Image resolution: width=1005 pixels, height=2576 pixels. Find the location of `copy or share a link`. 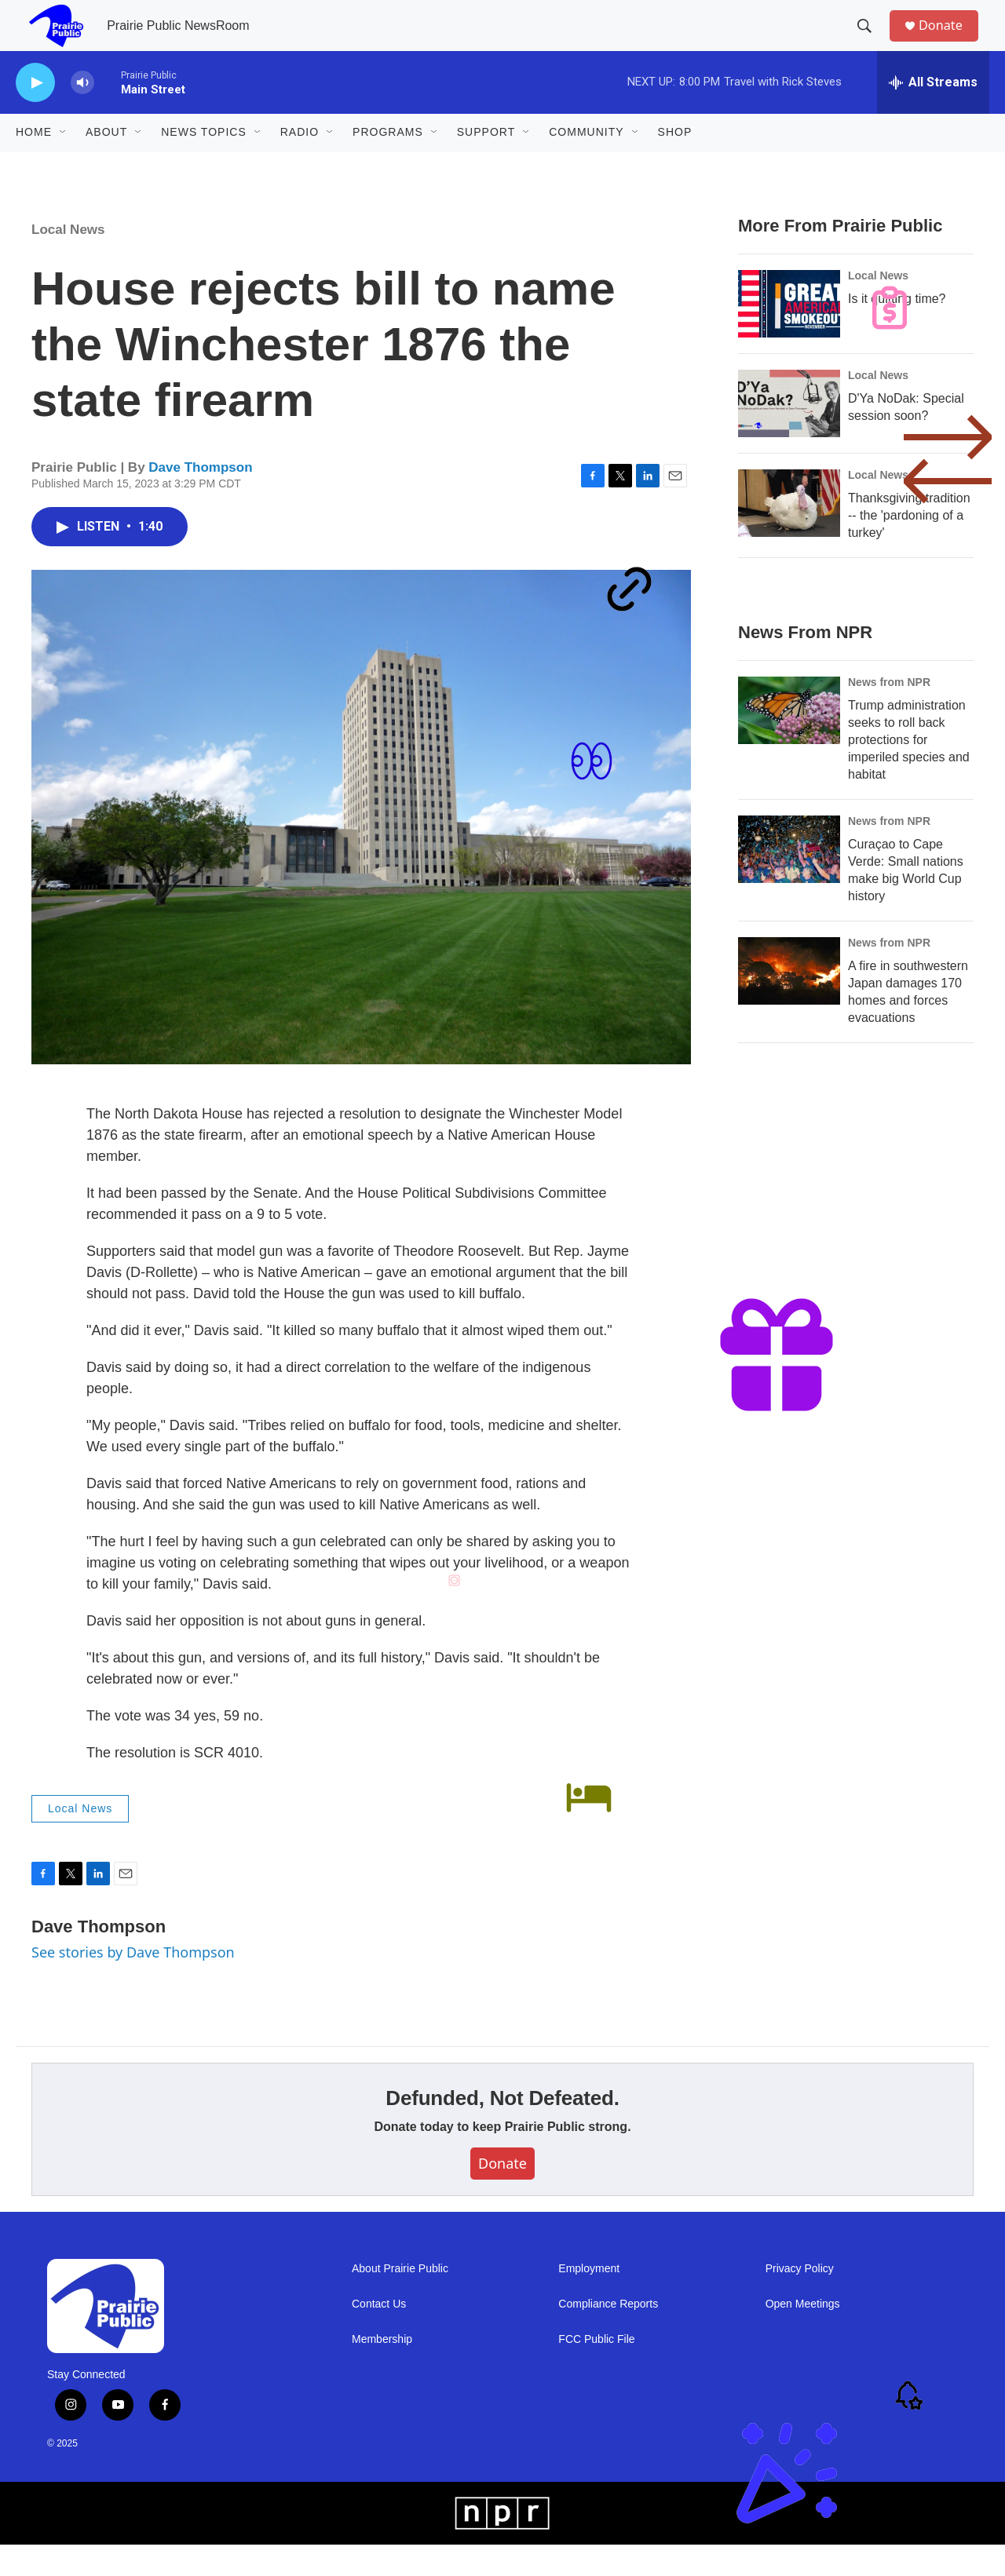

copy or share a link is located at coordinates (629, 589).